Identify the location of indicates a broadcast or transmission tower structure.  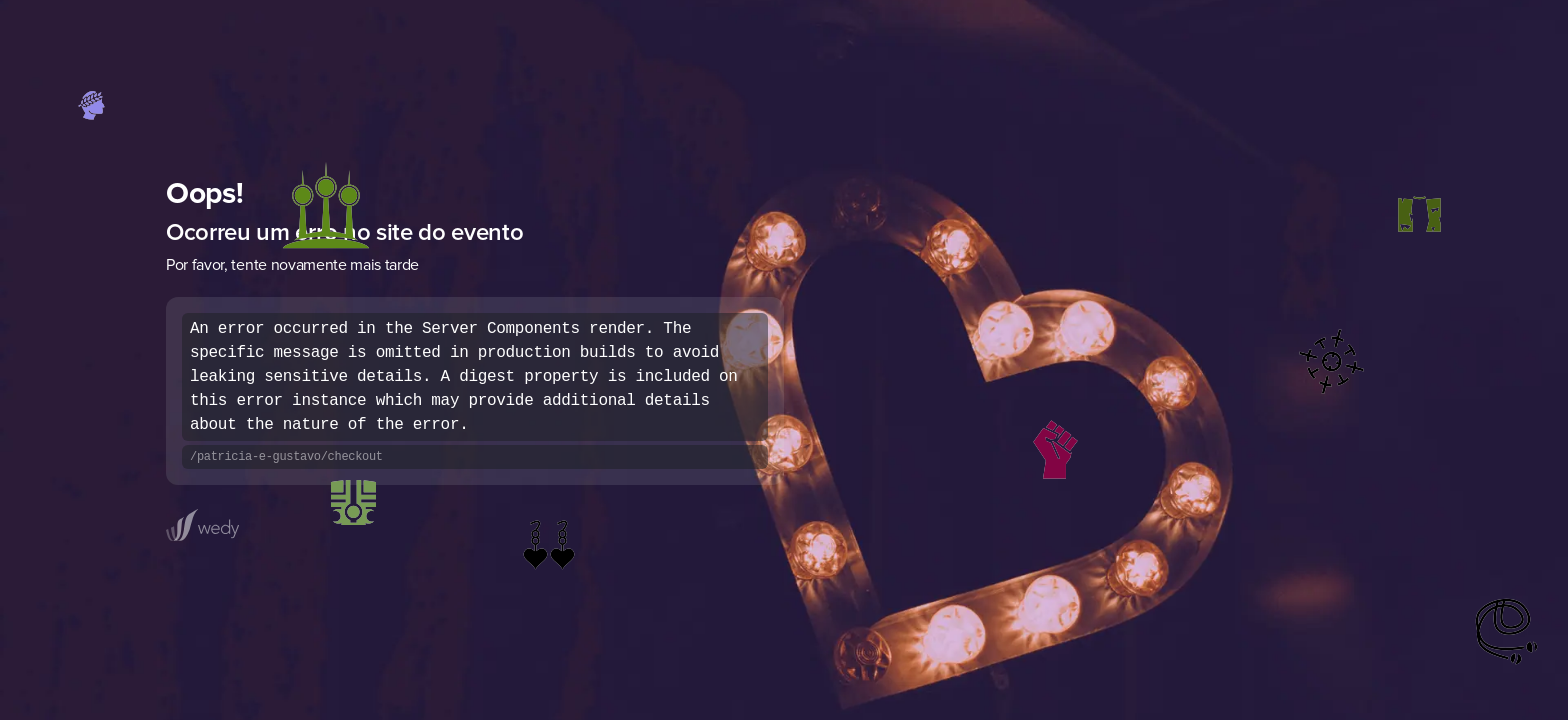
(326, 205).